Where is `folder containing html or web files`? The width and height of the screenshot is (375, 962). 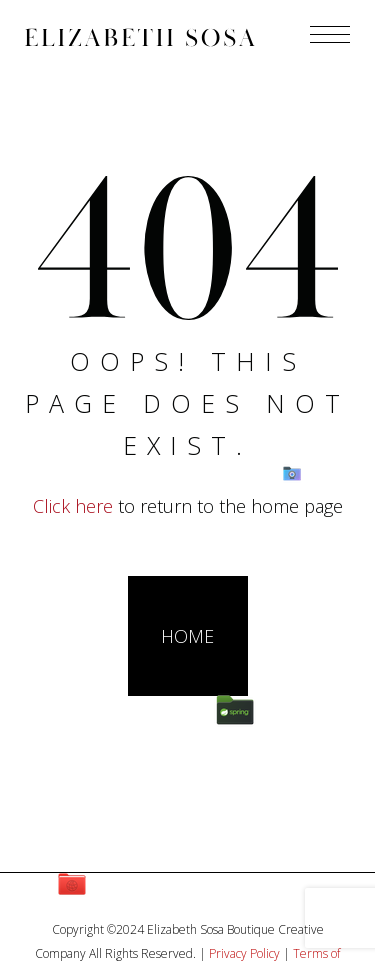
folder containing html or web files is located at coordinates (72, 884).